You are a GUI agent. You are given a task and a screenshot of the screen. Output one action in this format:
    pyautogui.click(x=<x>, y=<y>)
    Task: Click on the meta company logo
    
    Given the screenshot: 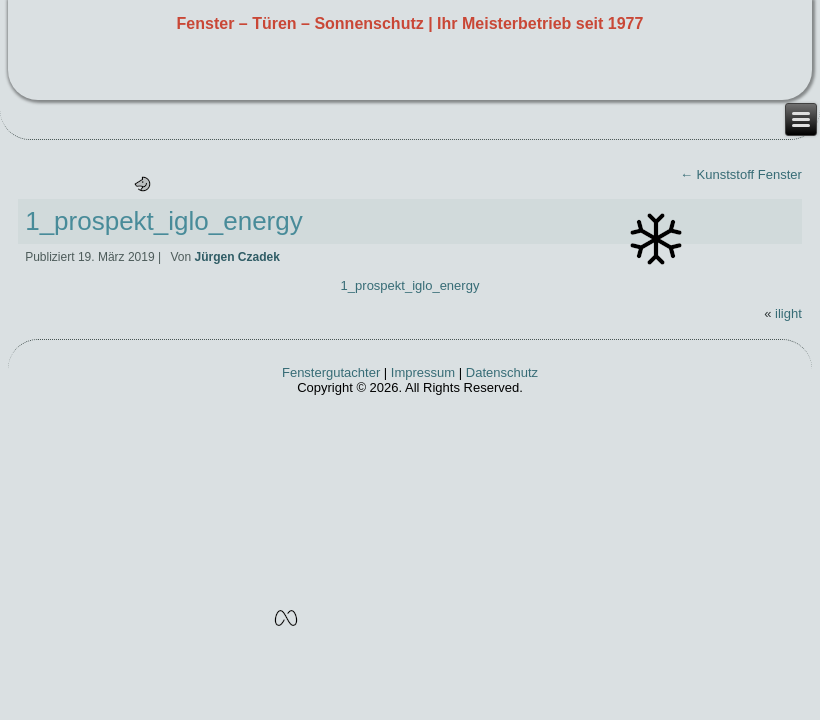 What is the action you would take?
    pyautogui.click(x=286, y=618)
    